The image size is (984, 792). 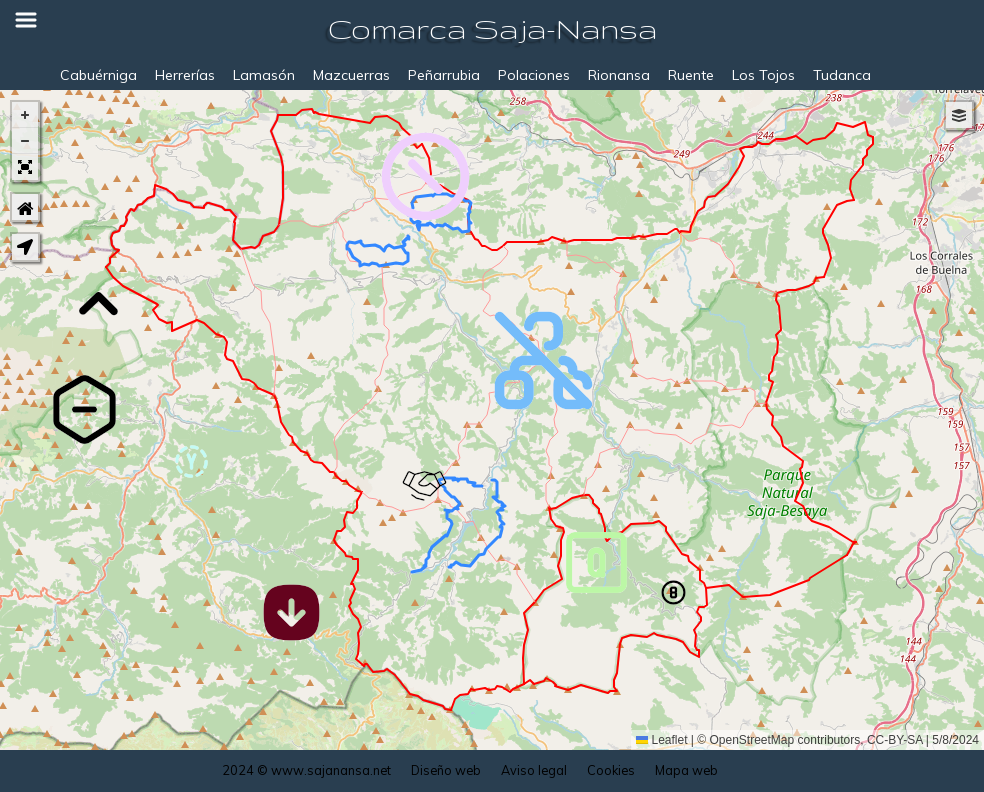 I want to click on indicates step 8 in a multi-step process, so click(x=673, y=592).